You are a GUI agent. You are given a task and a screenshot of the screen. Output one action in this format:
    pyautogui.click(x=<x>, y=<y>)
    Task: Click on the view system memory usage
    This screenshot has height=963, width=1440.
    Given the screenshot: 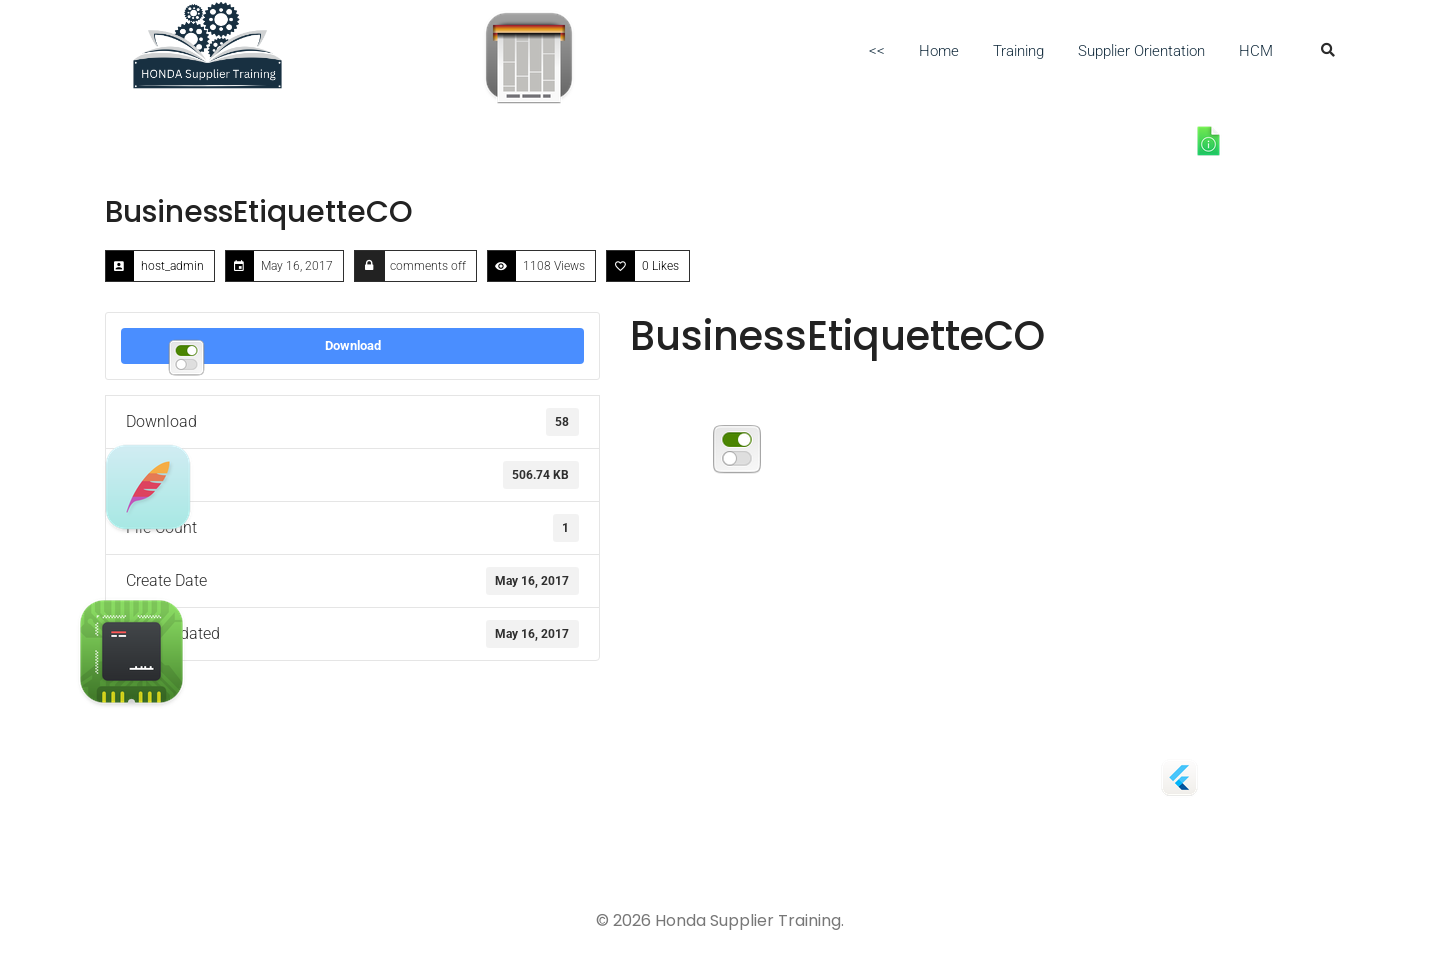 What is the action you would take?
    pyautogui.click(x=131, y=651)
    